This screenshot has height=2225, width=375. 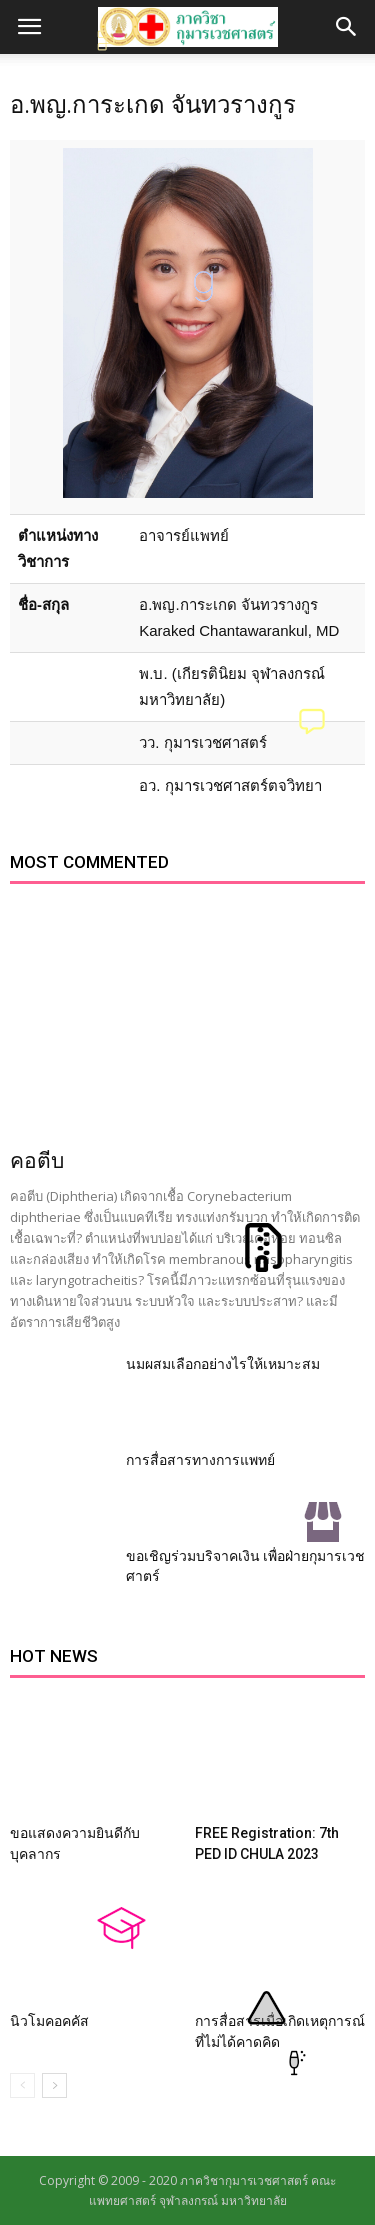 What do you see at coordinates (323, 1522) in the screenshot?
I see `open the store or shop` at bounding box center [323, 1522].